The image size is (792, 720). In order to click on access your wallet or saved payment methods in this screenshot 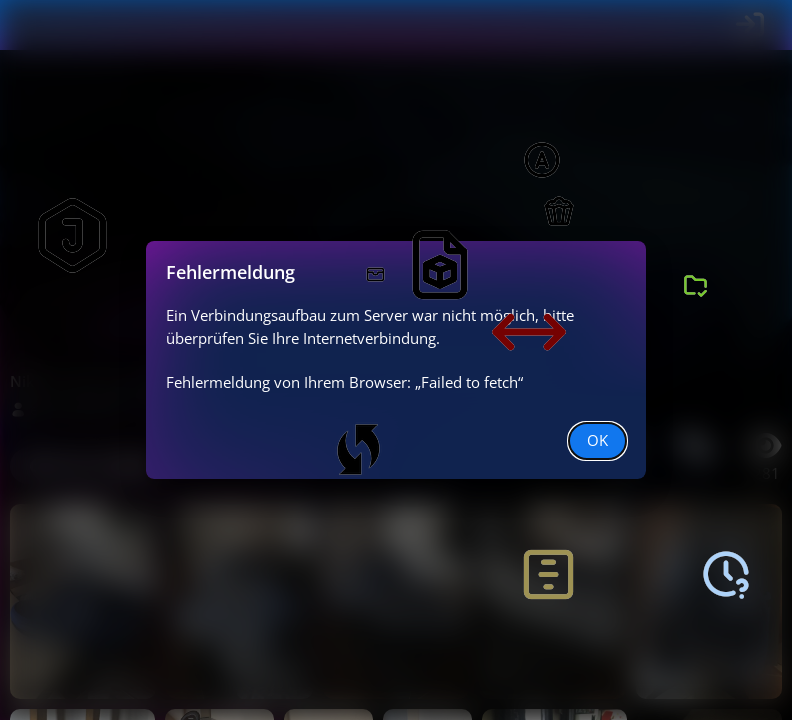, I will do `click(375, 274)`.